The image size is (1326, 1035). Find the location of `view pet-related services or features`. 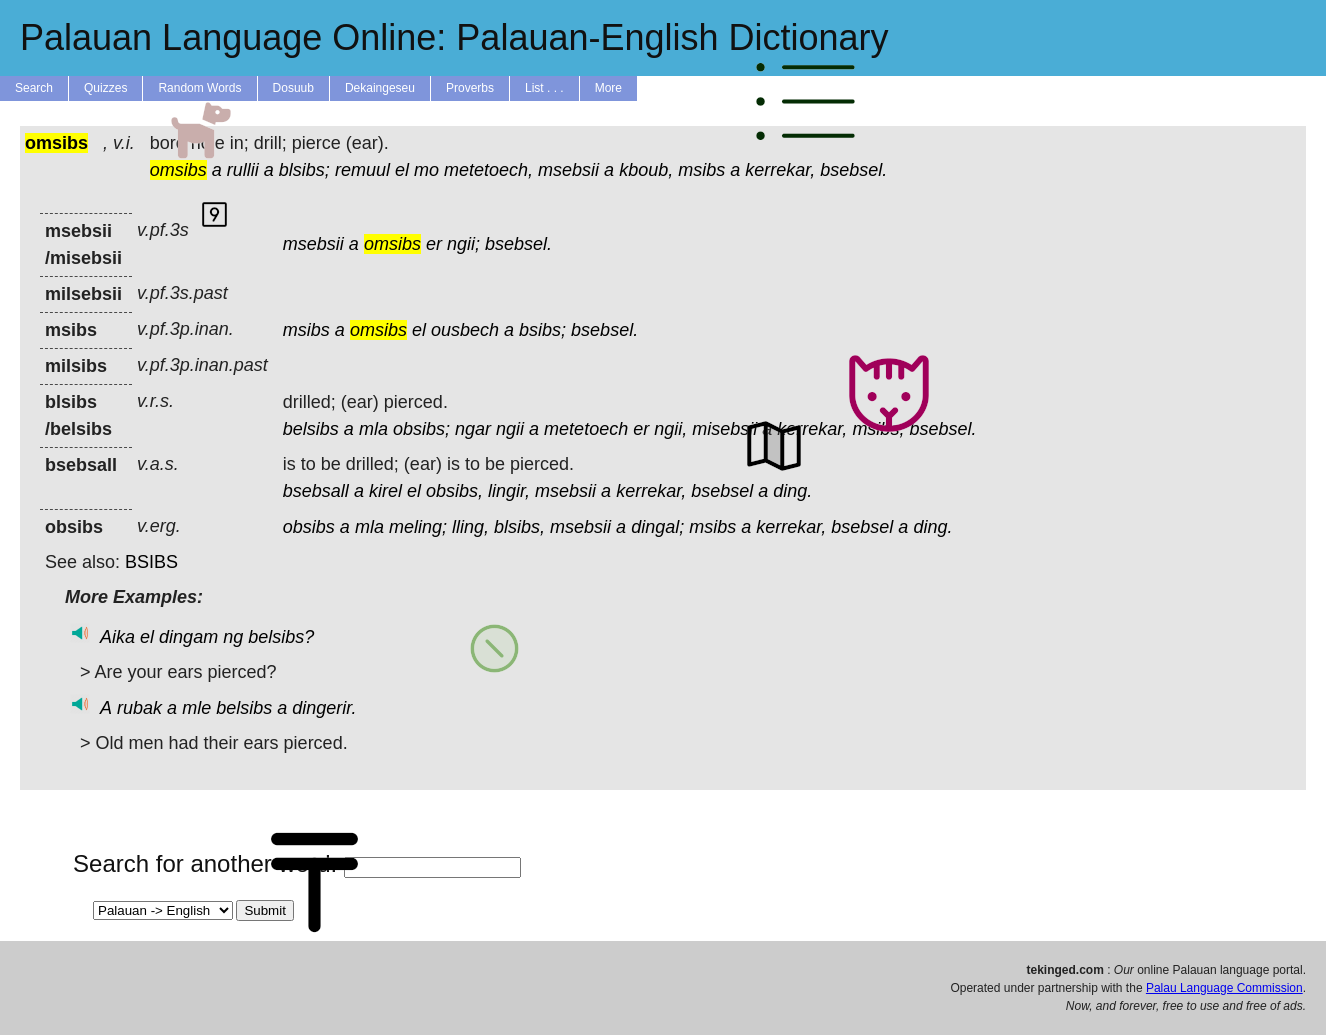

view pet-related services or features is located at coordinates (201, 132).